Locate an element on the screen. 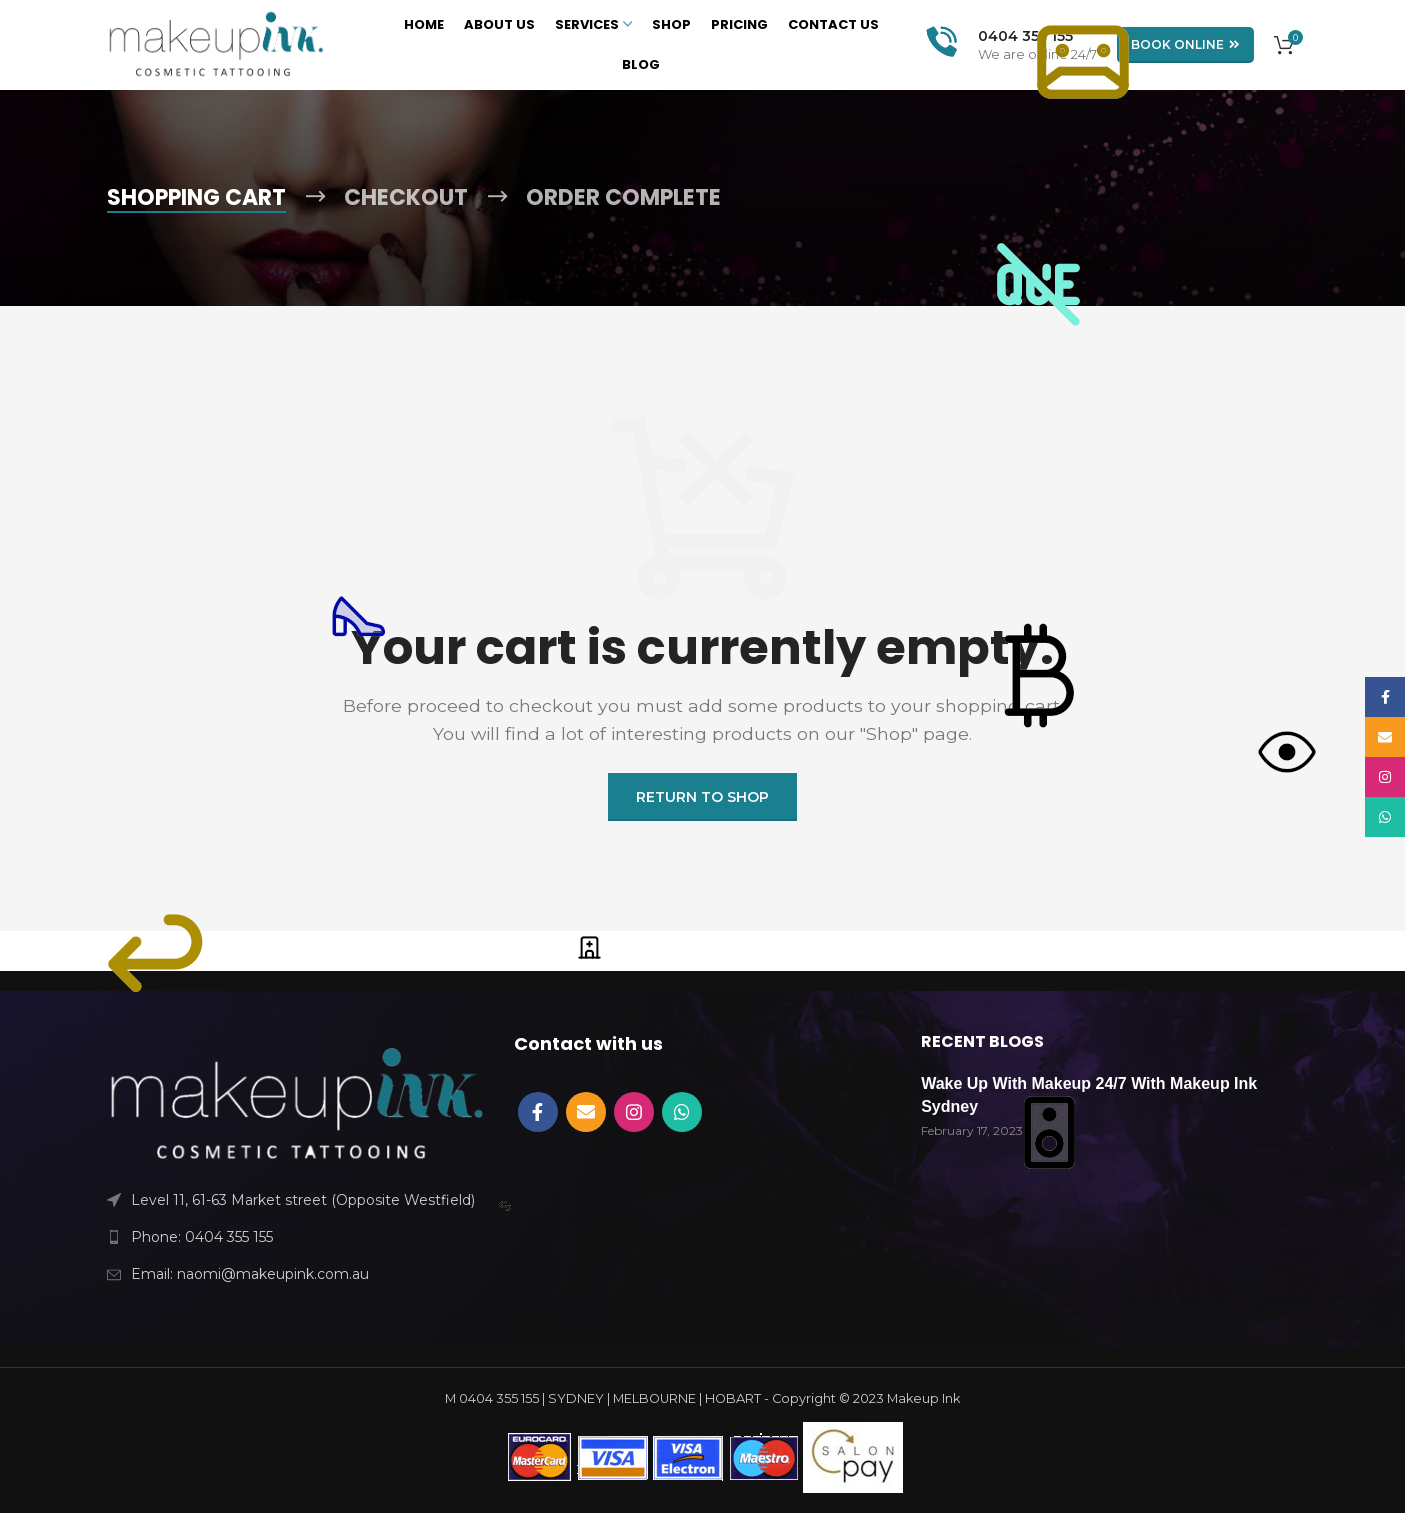  browse women's footwear category is located at coordinates (356, 618).